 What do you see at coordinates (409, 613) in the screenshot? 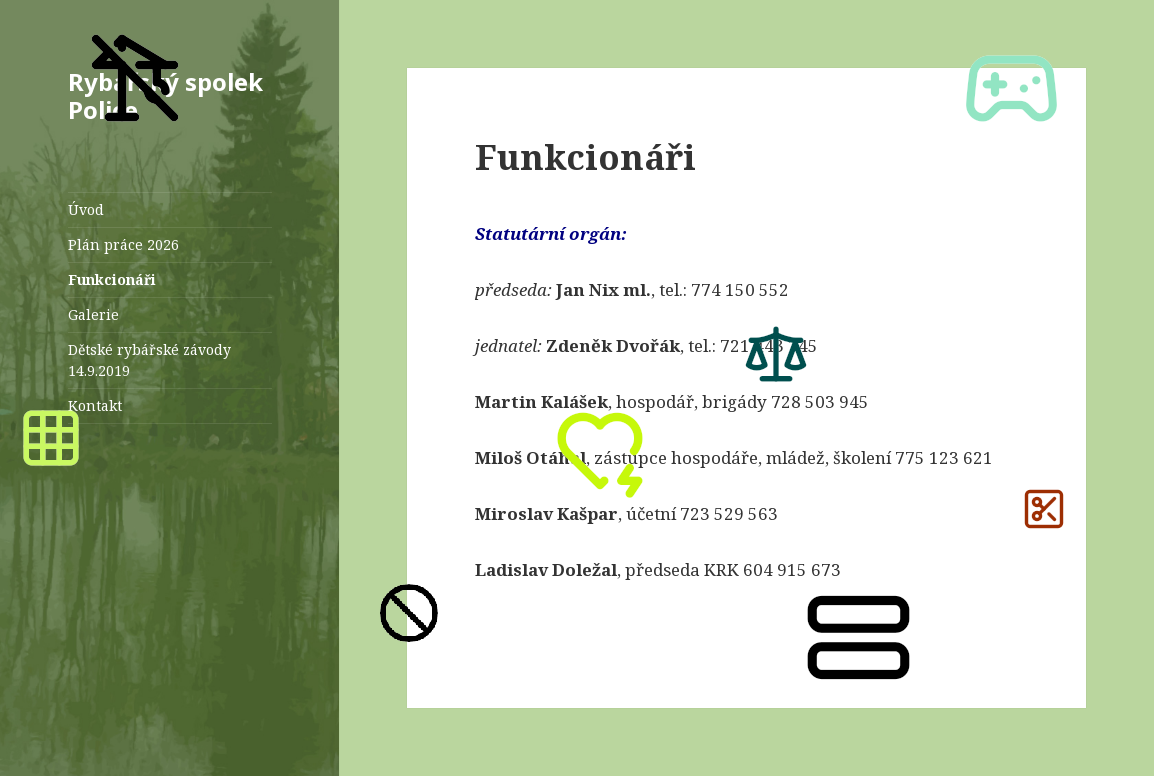
I see `mark content as not interested` at bounding box center [409, 613].